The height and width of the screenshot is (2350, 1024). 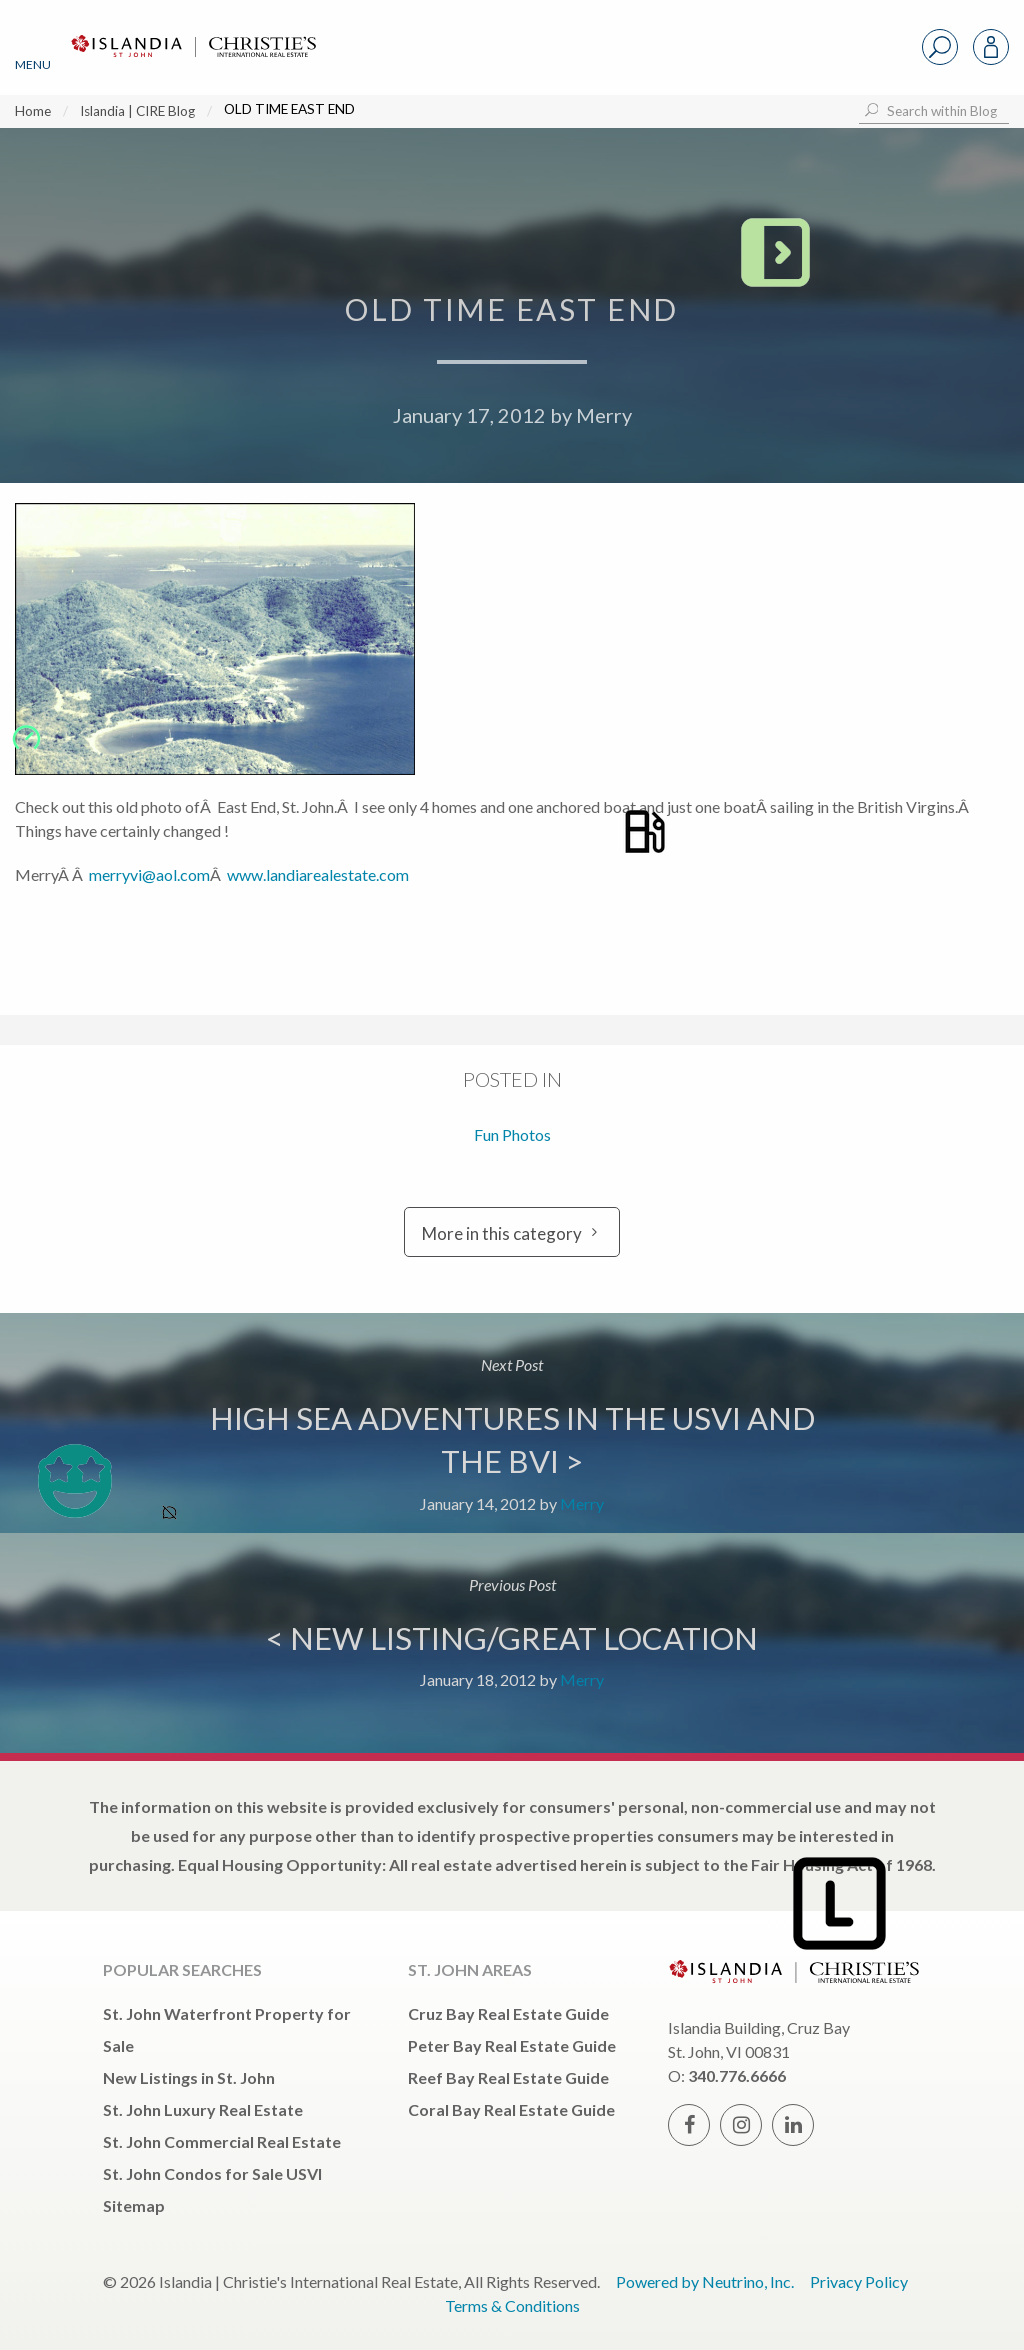 I want to click on messaging is disabled or unavailable, so click(x=169, y=1512).